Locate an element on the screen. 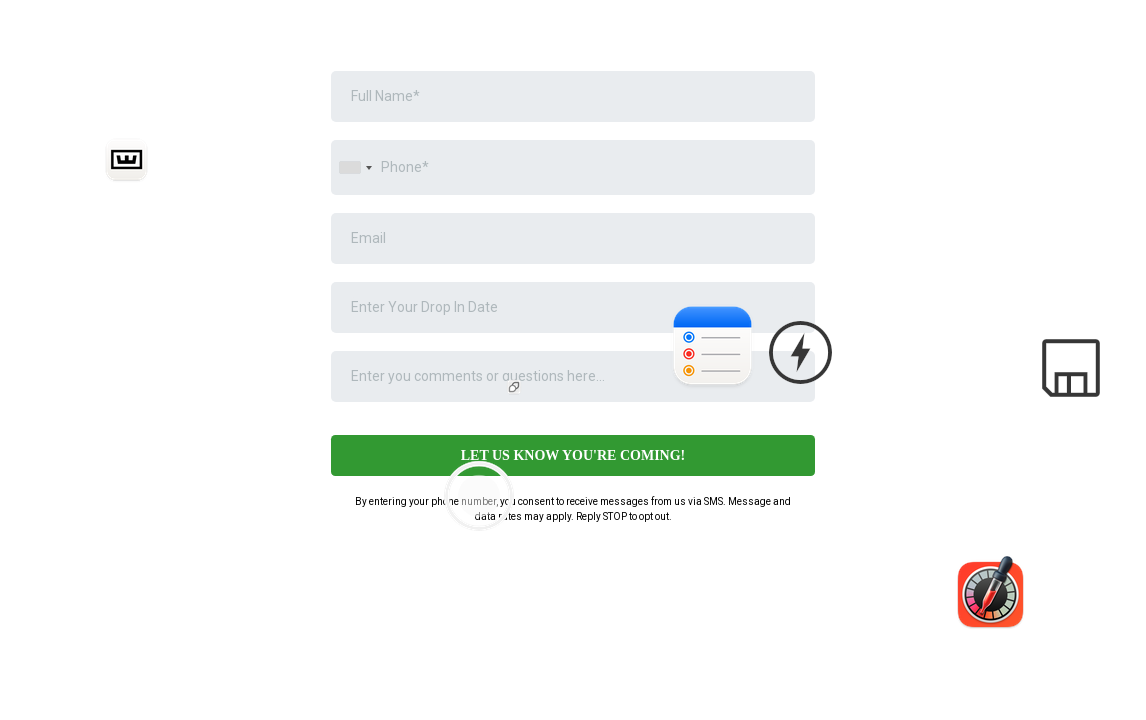 This screenshot has width=1146, height=720. open Digital Color Meter app is located at coordinates (990, 594).